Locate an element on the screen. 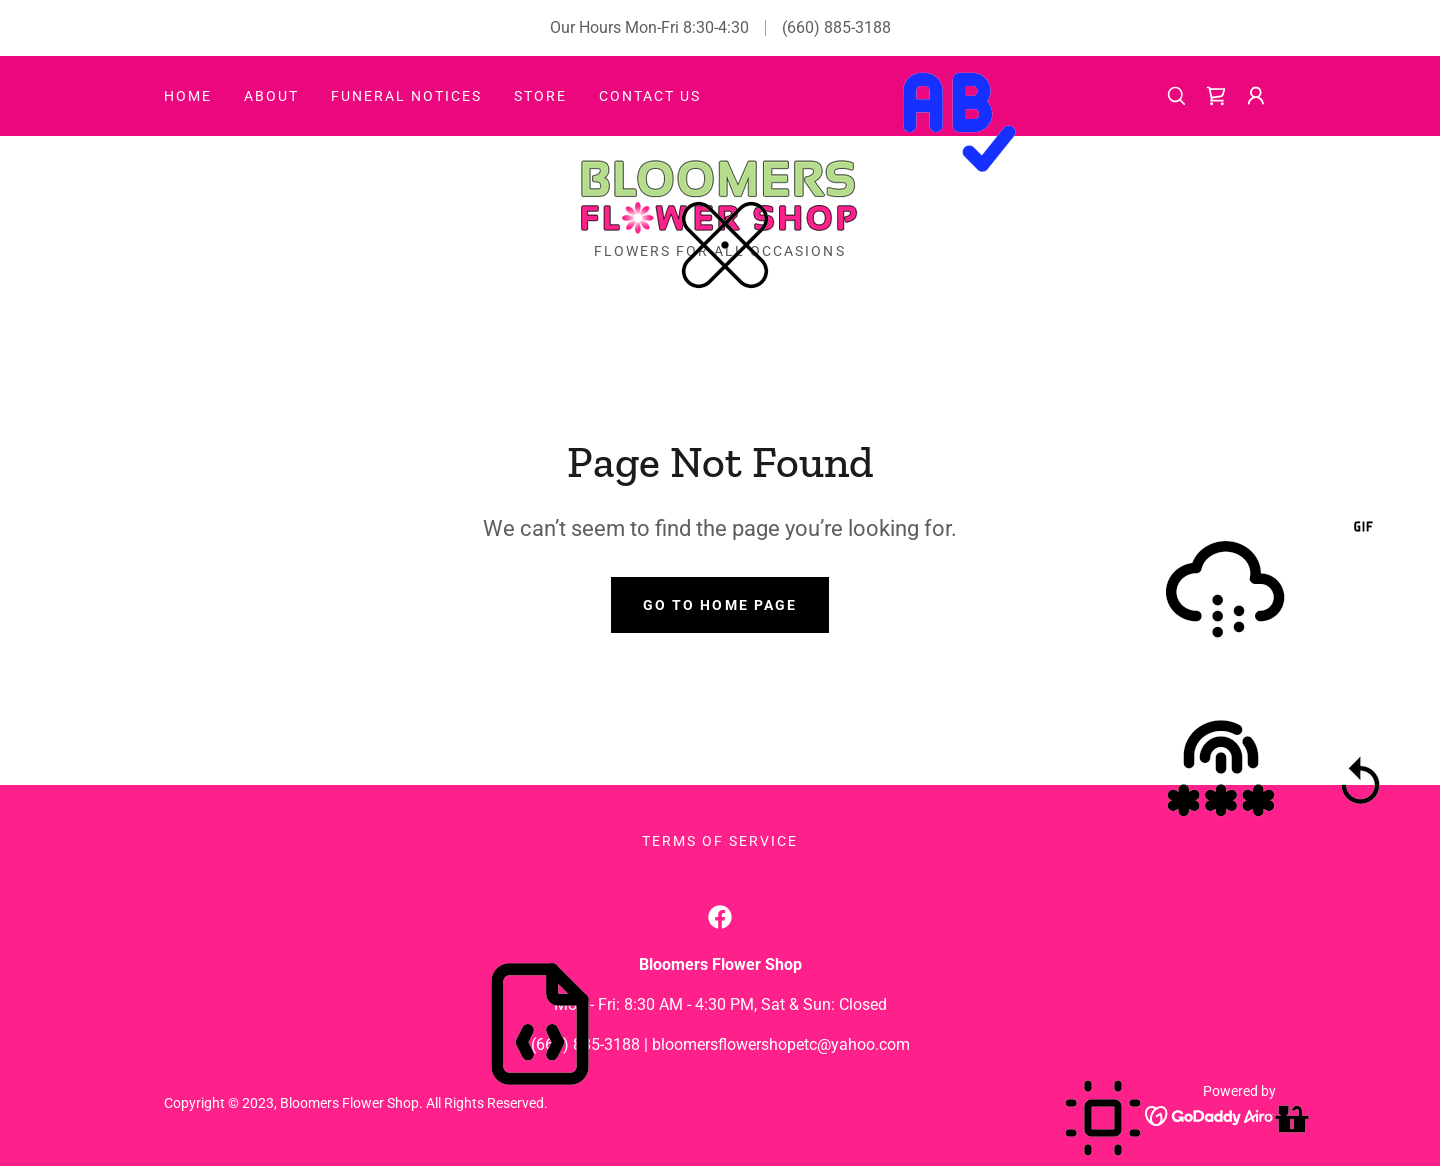 This screenshot has width=1440, height=1166. insert a gif into your message is located at coordinates (1363, 526).